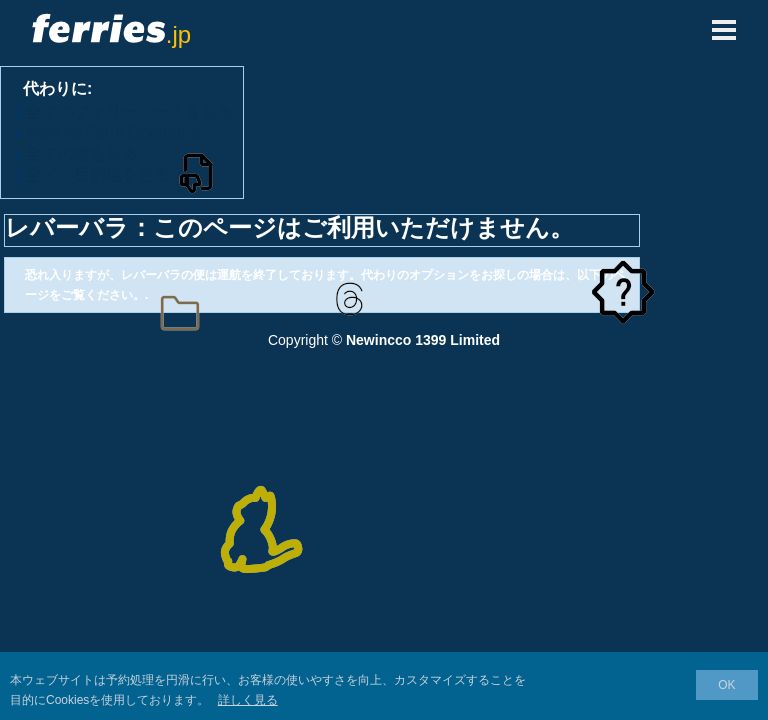 This screenshot has height=720, width=768. Describe the element at coordinates (350, 299) in the screenshot. I see `open the Threads app` at that location.